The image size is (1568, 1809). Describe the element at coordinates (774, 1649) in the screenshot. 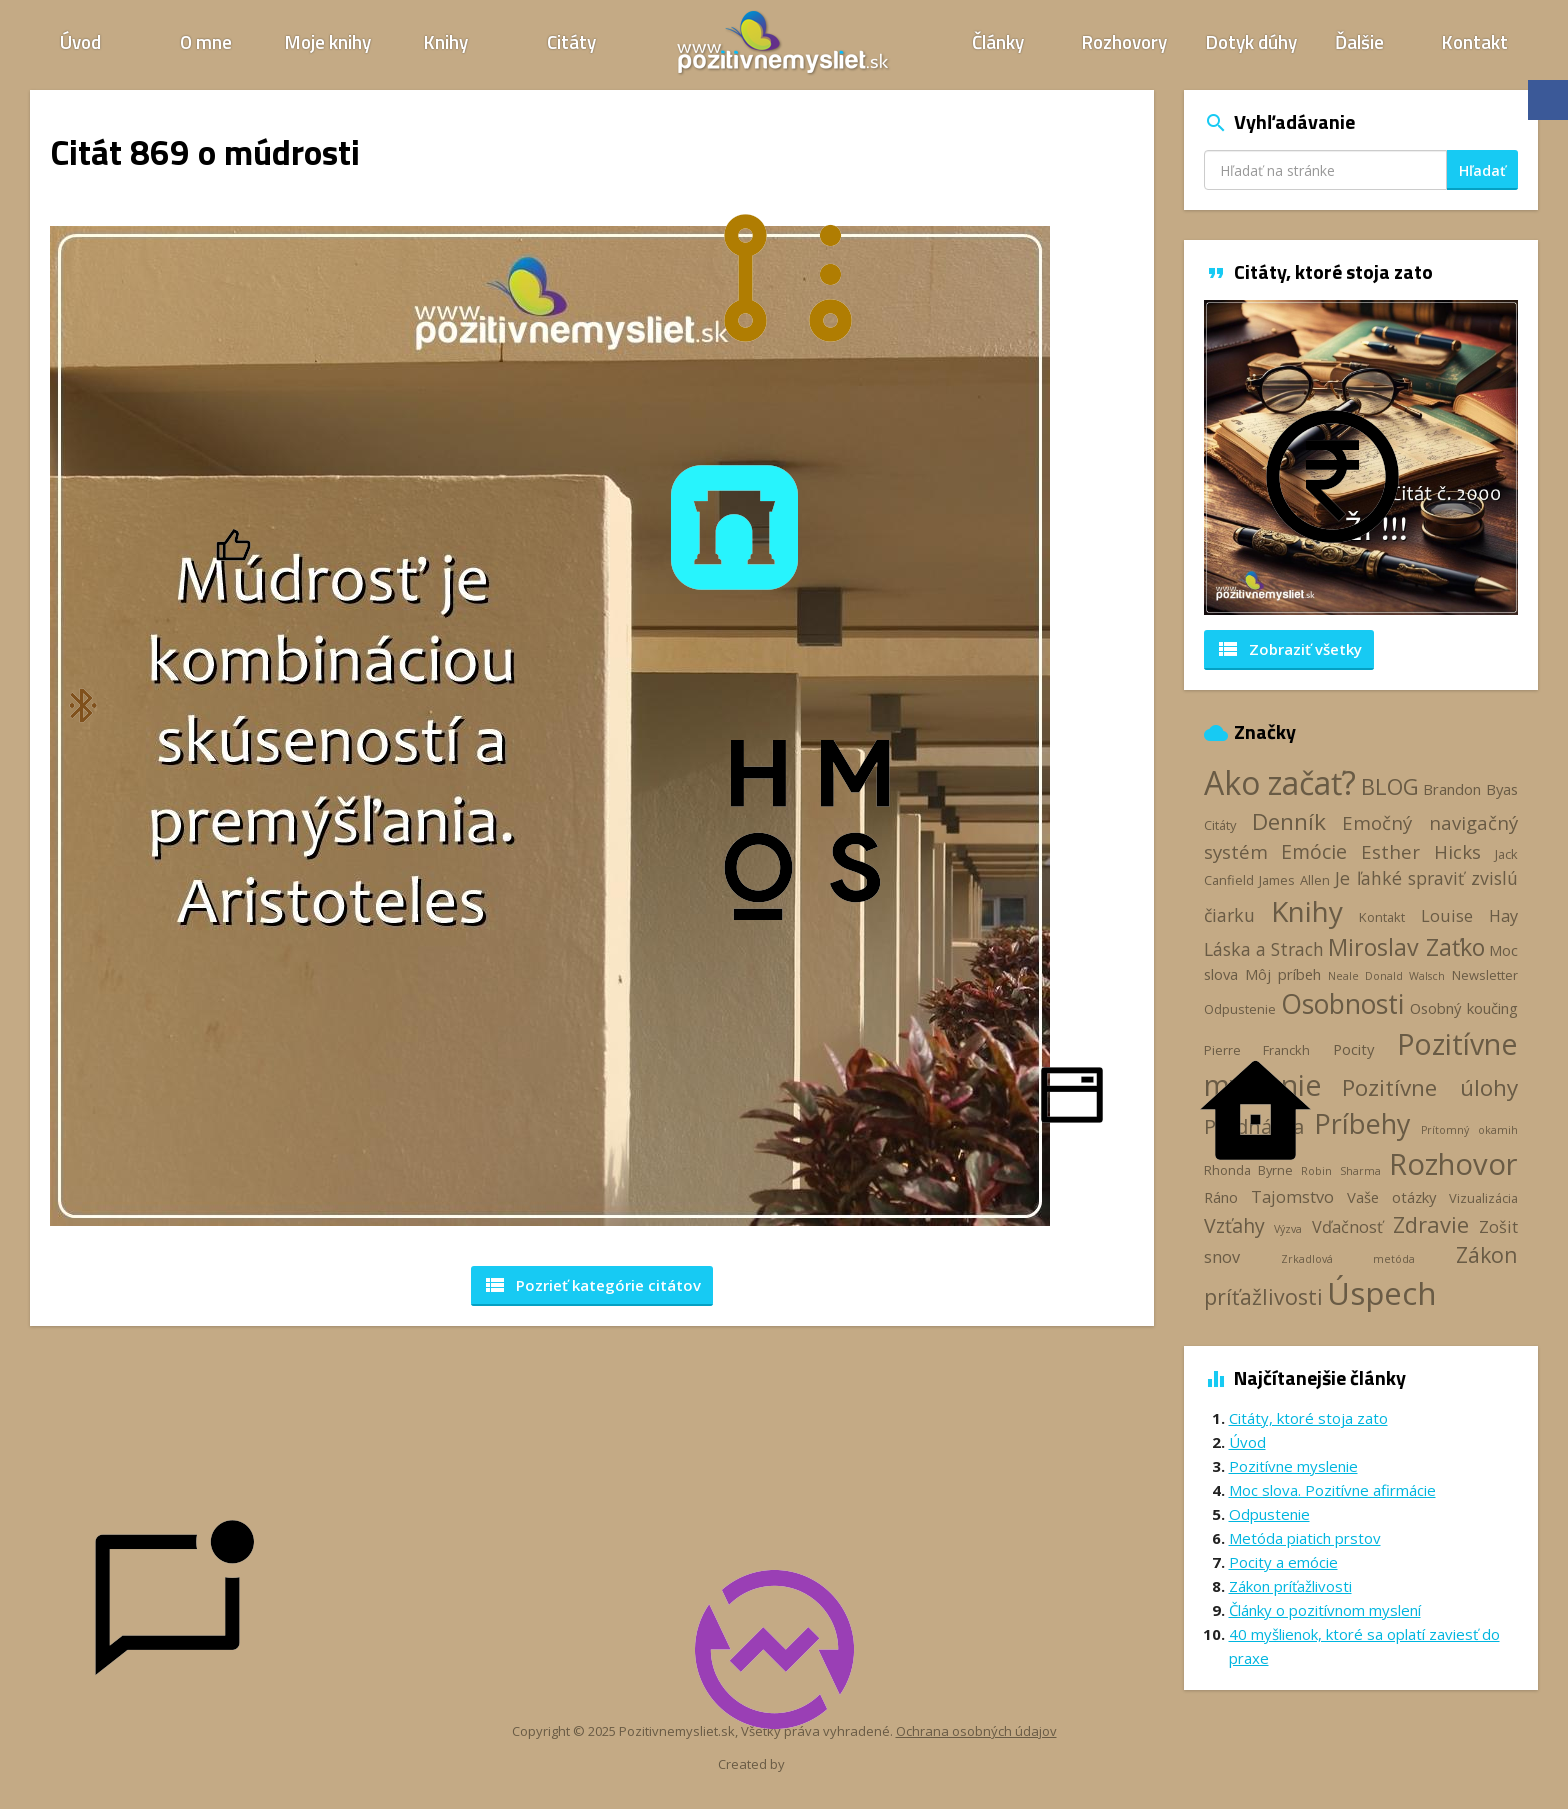

I see `exchange or convert funds` at that location.